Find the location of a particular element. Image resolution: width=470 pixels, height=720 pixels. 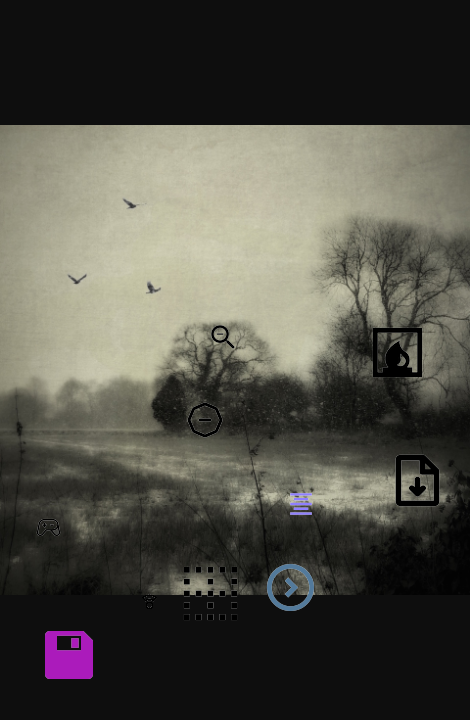

calibrate compass or directional sensor is located at coordinates (149, 601).